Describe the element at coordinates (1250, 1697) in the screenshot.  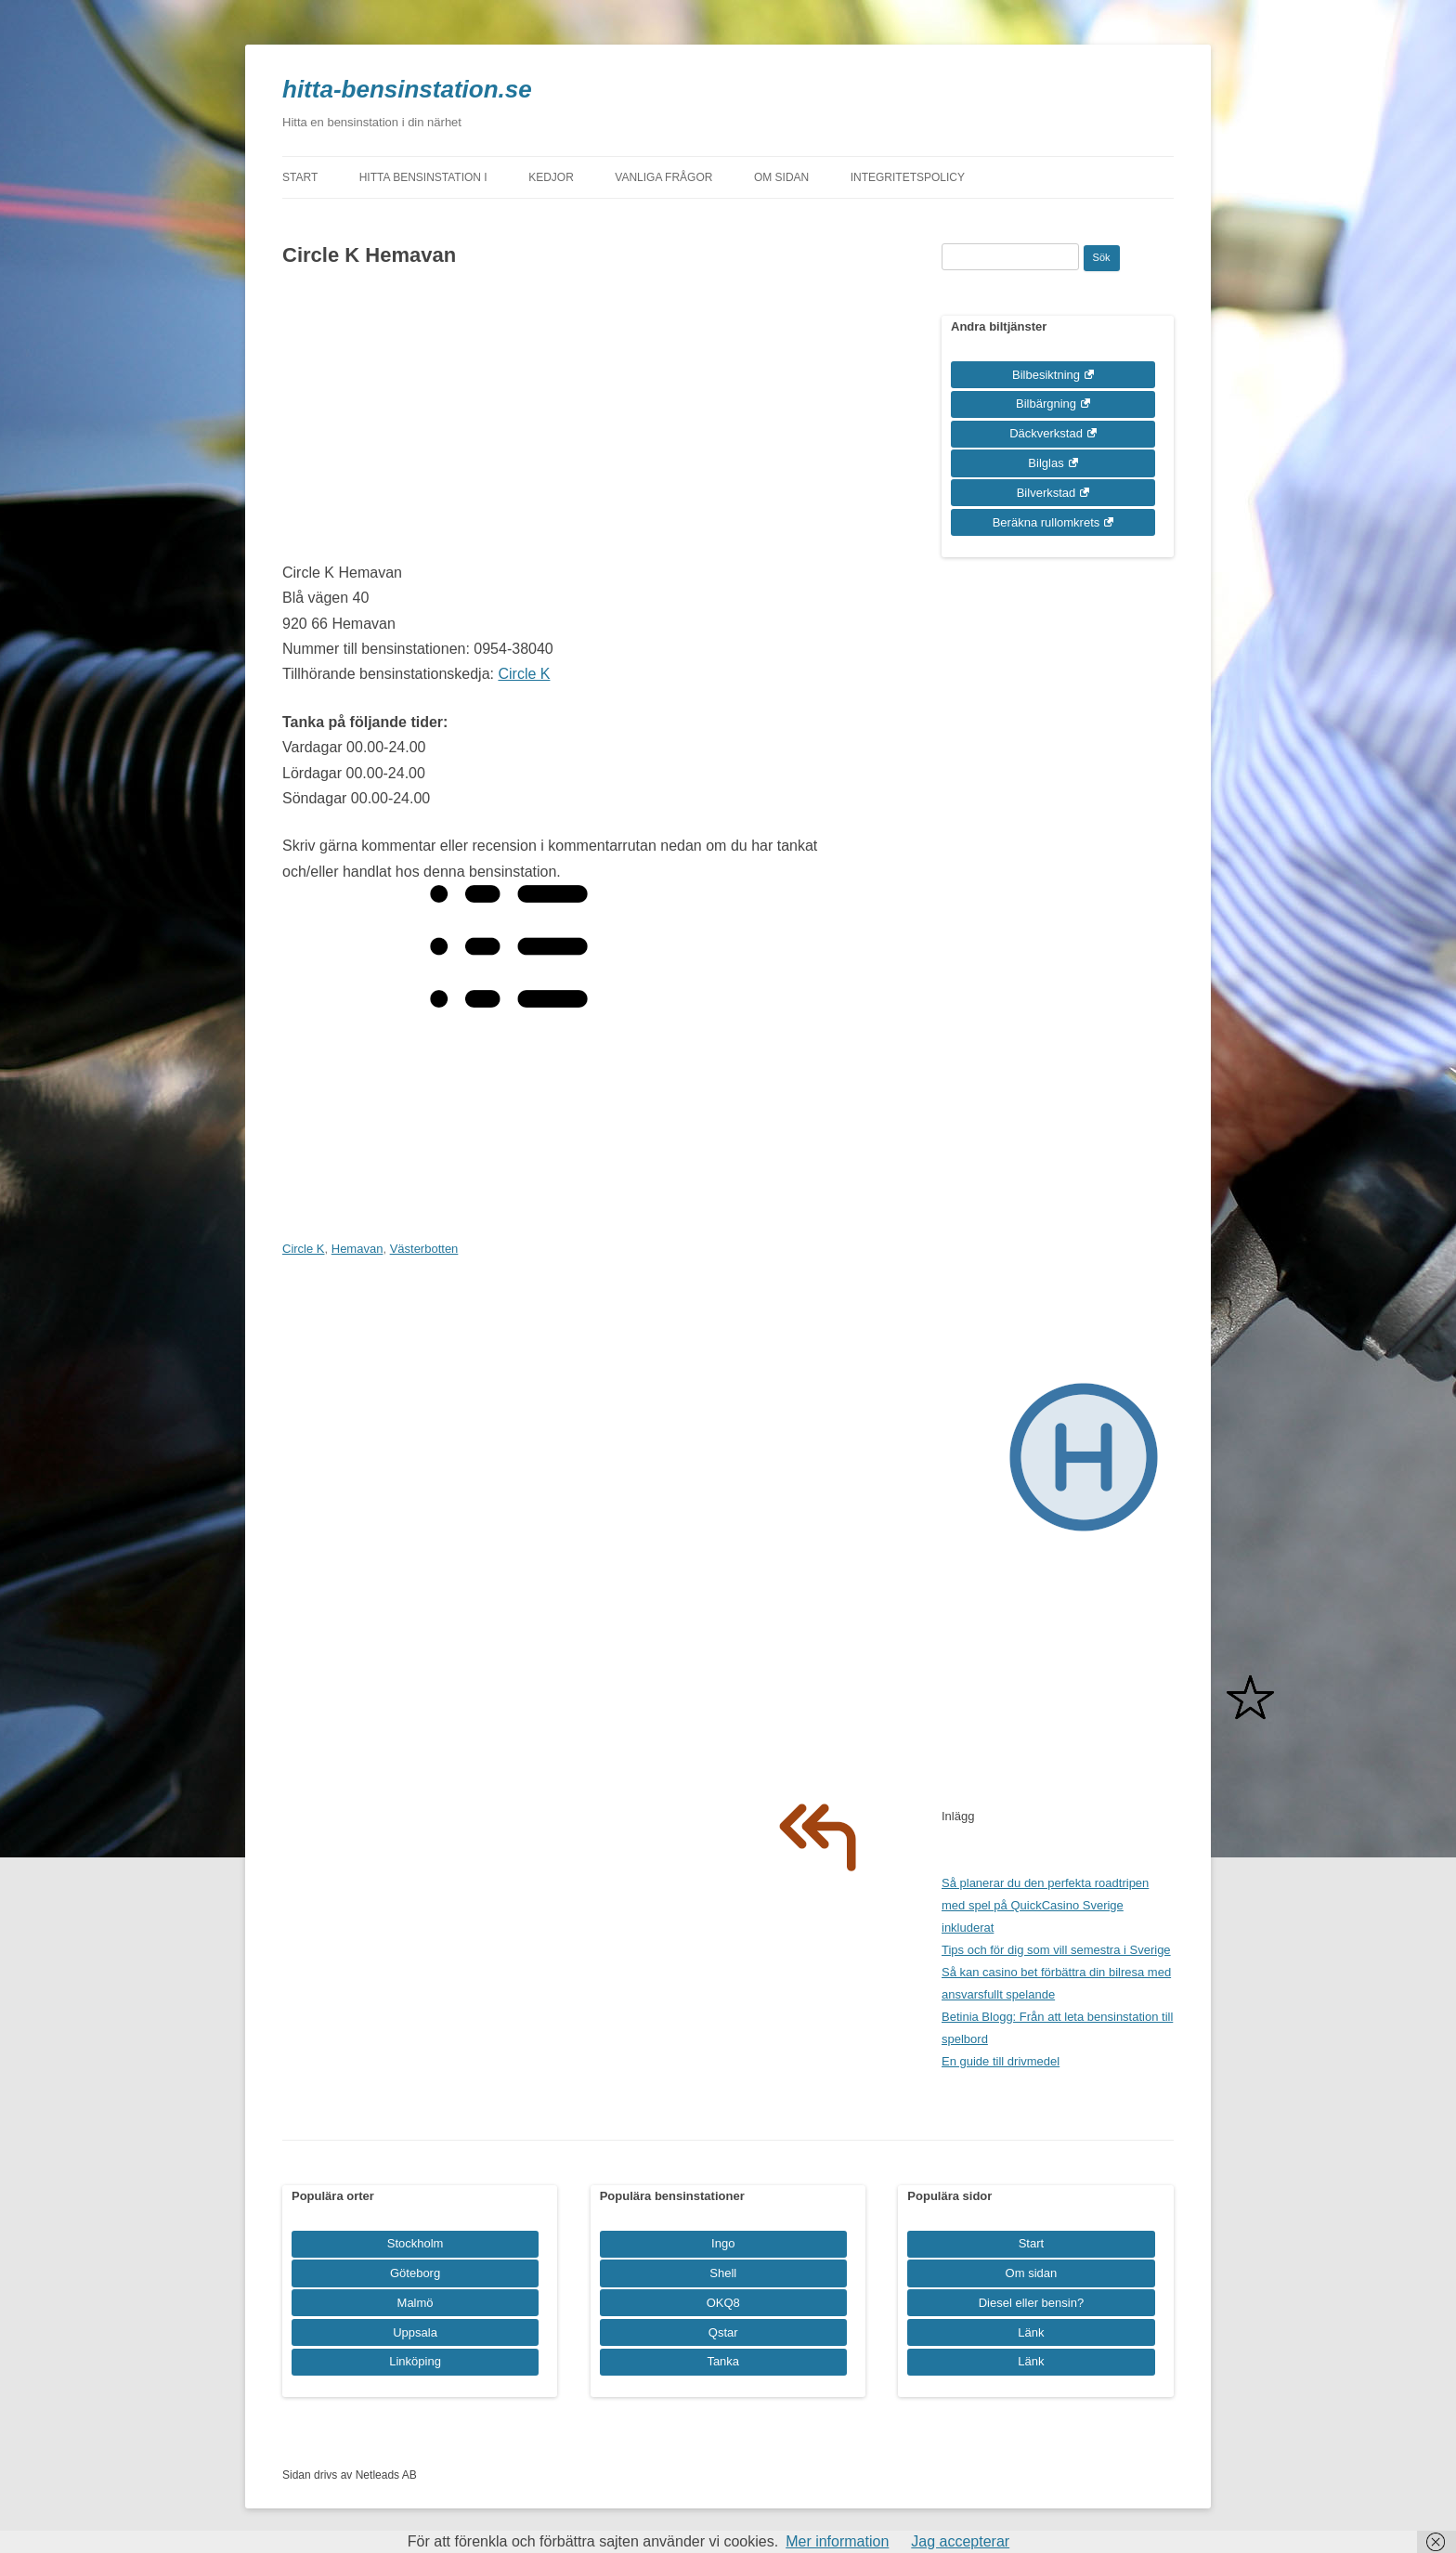
I see `add to favorites` at that location.